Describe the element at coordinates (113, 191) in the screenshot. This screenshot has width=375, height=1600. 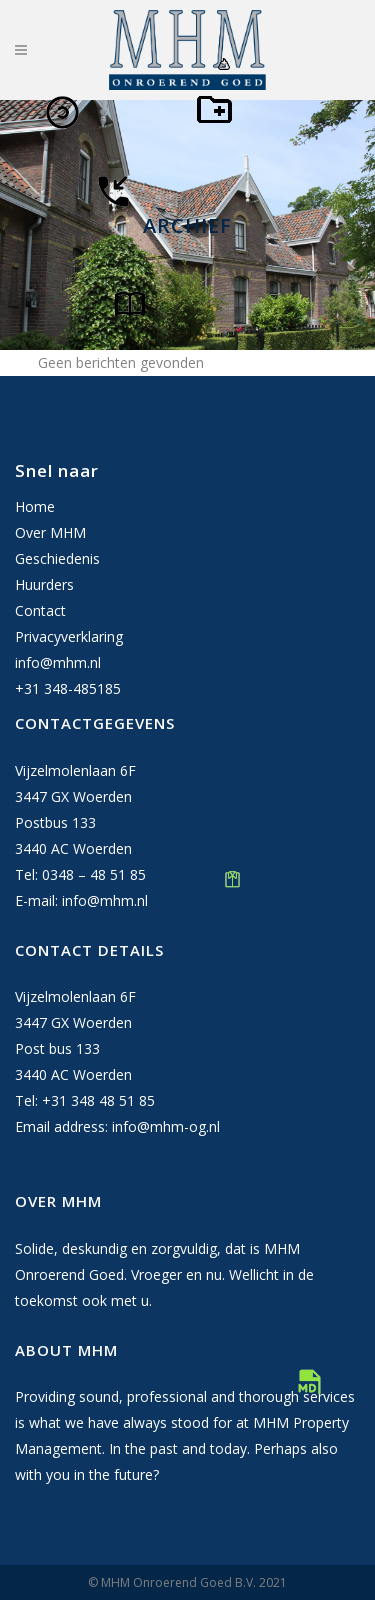
I see `indicates a missed call that needs to be returned` at that location.